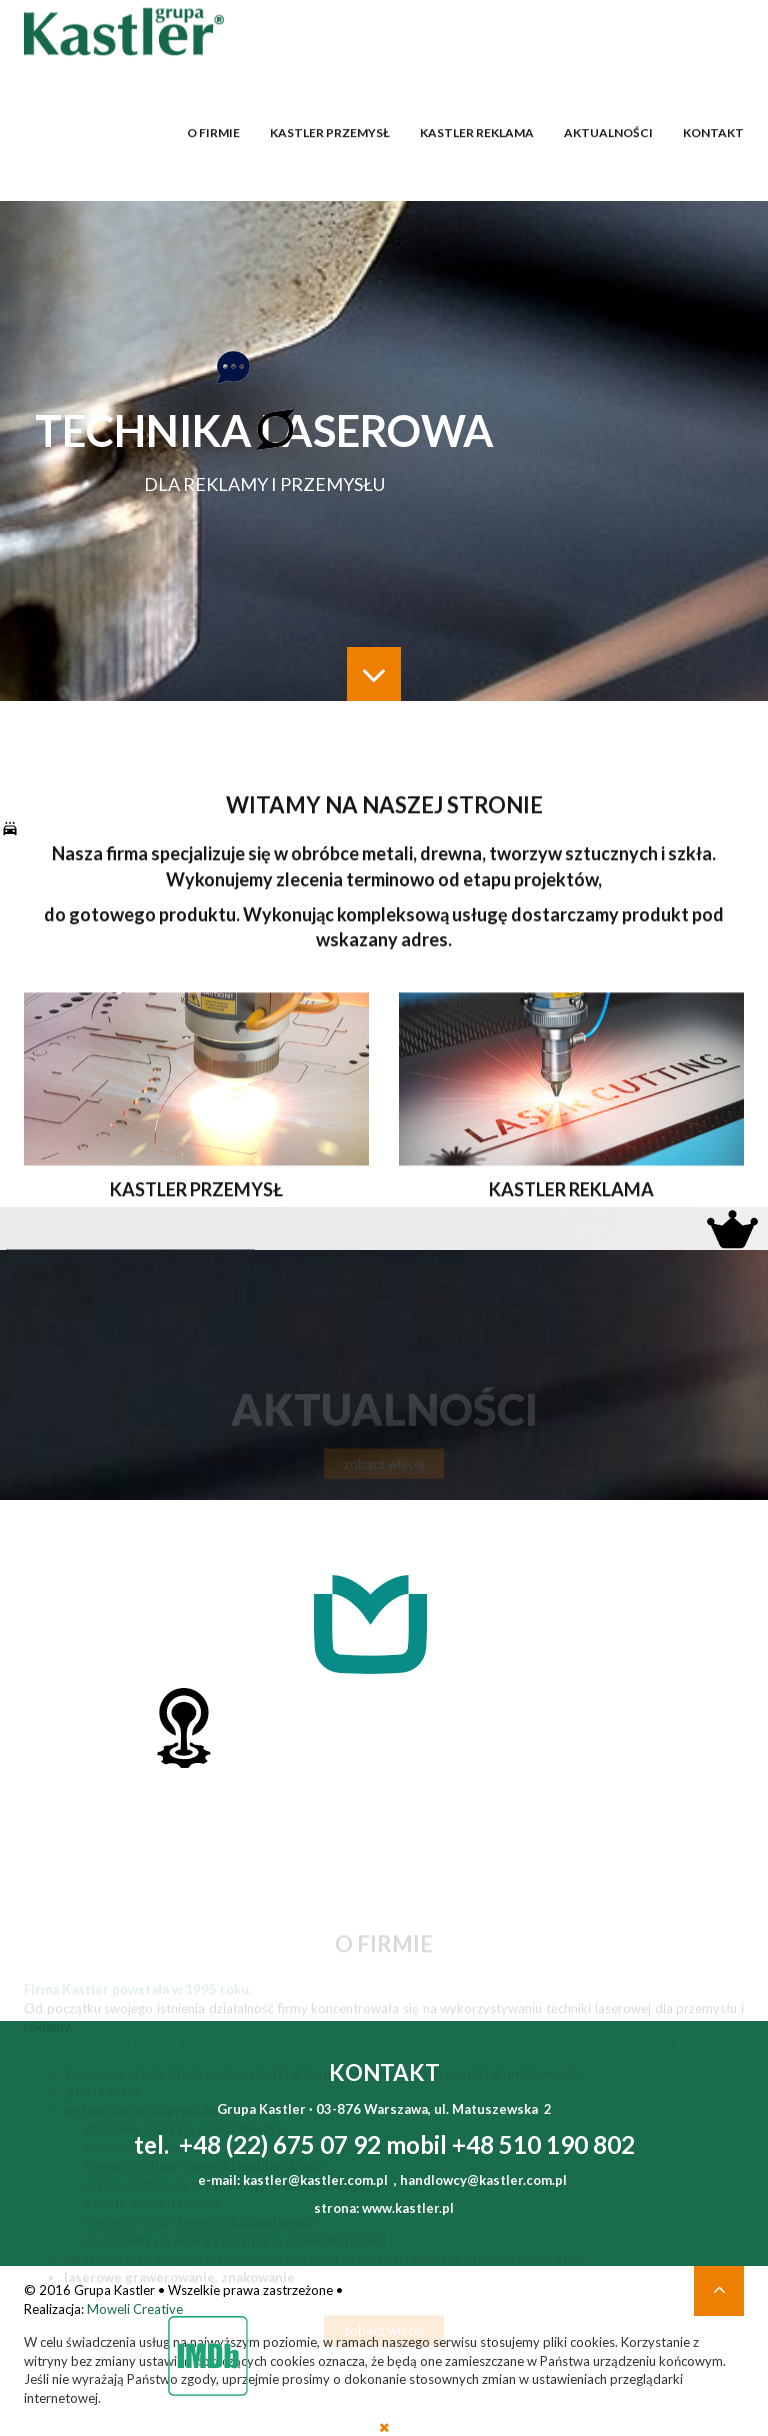 This screenshot has width=768, height=2436. Describe the element at coordinates (370, 1624) in the screenshot. I see `knowledgebase app or service logo` at that location.